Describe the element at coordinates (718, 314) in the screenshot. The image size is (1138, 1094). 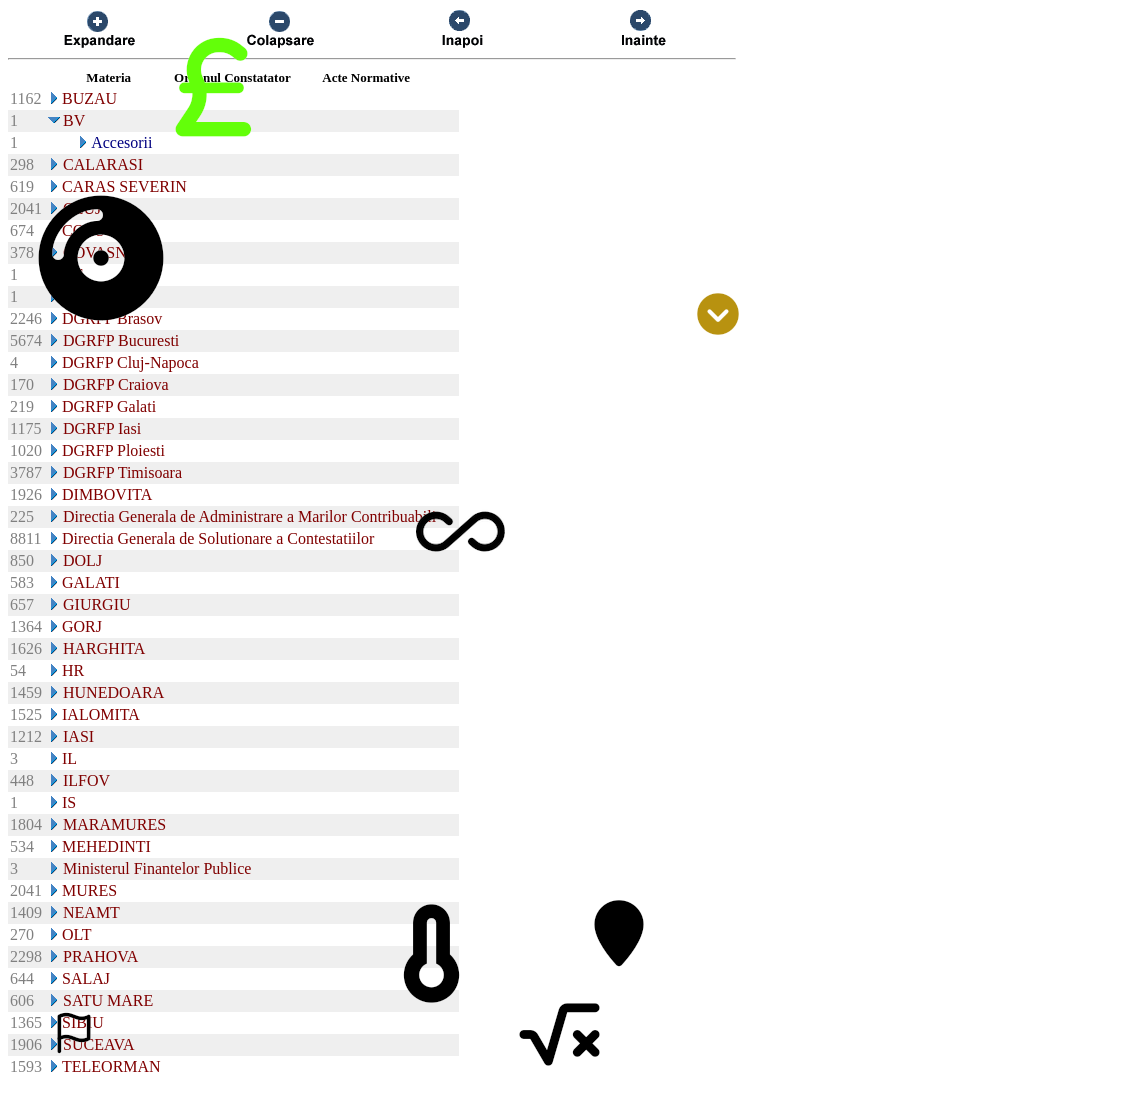
I see `expand content or show more details` at that location.